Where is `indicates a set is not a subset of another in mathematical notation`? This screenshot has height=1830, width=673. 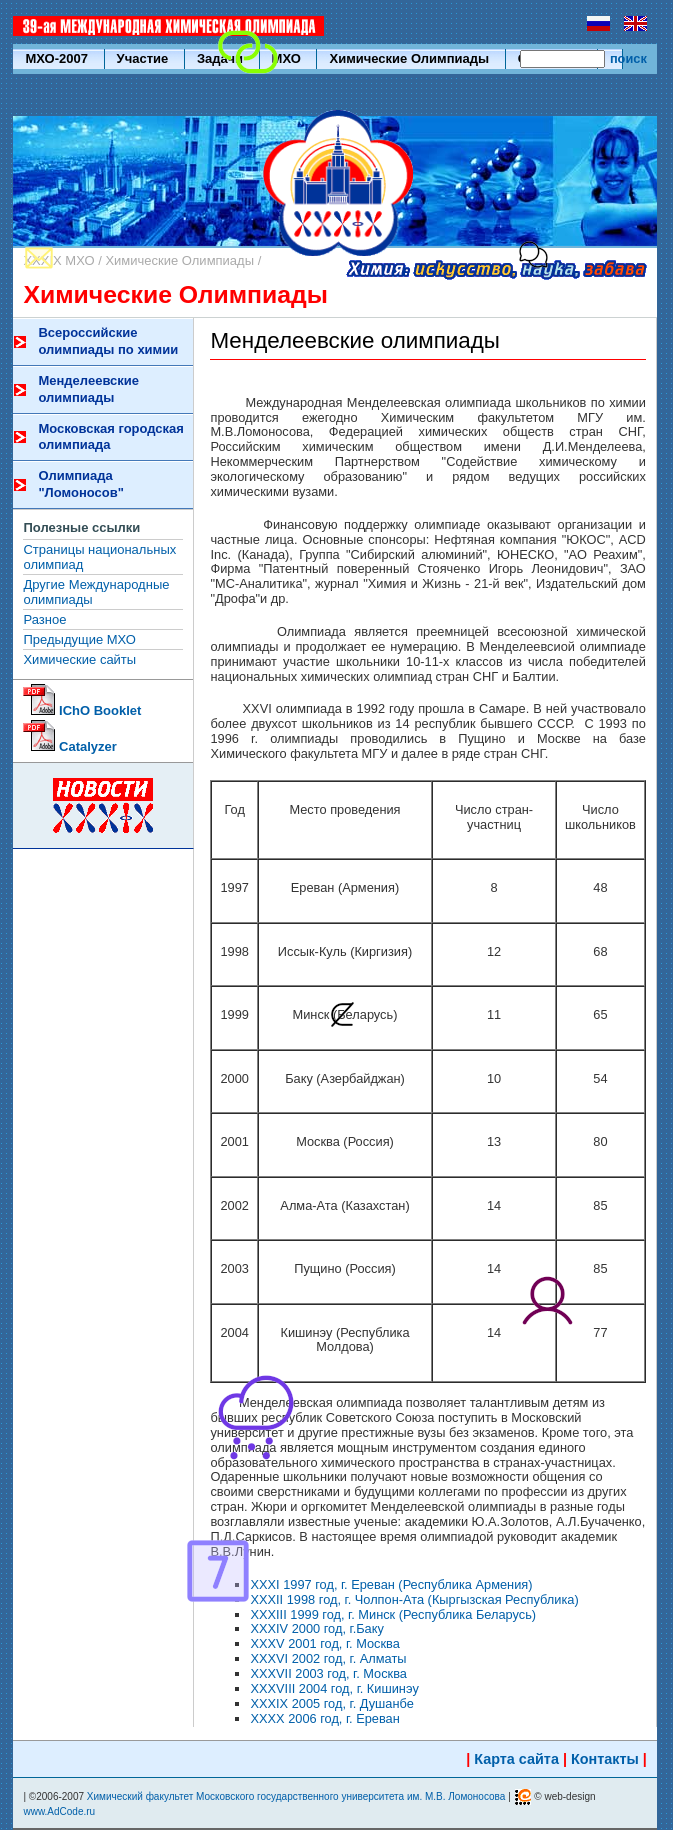 indicates a set is not a subset of another in mathematical notation is located at coordinates (342, 1014).